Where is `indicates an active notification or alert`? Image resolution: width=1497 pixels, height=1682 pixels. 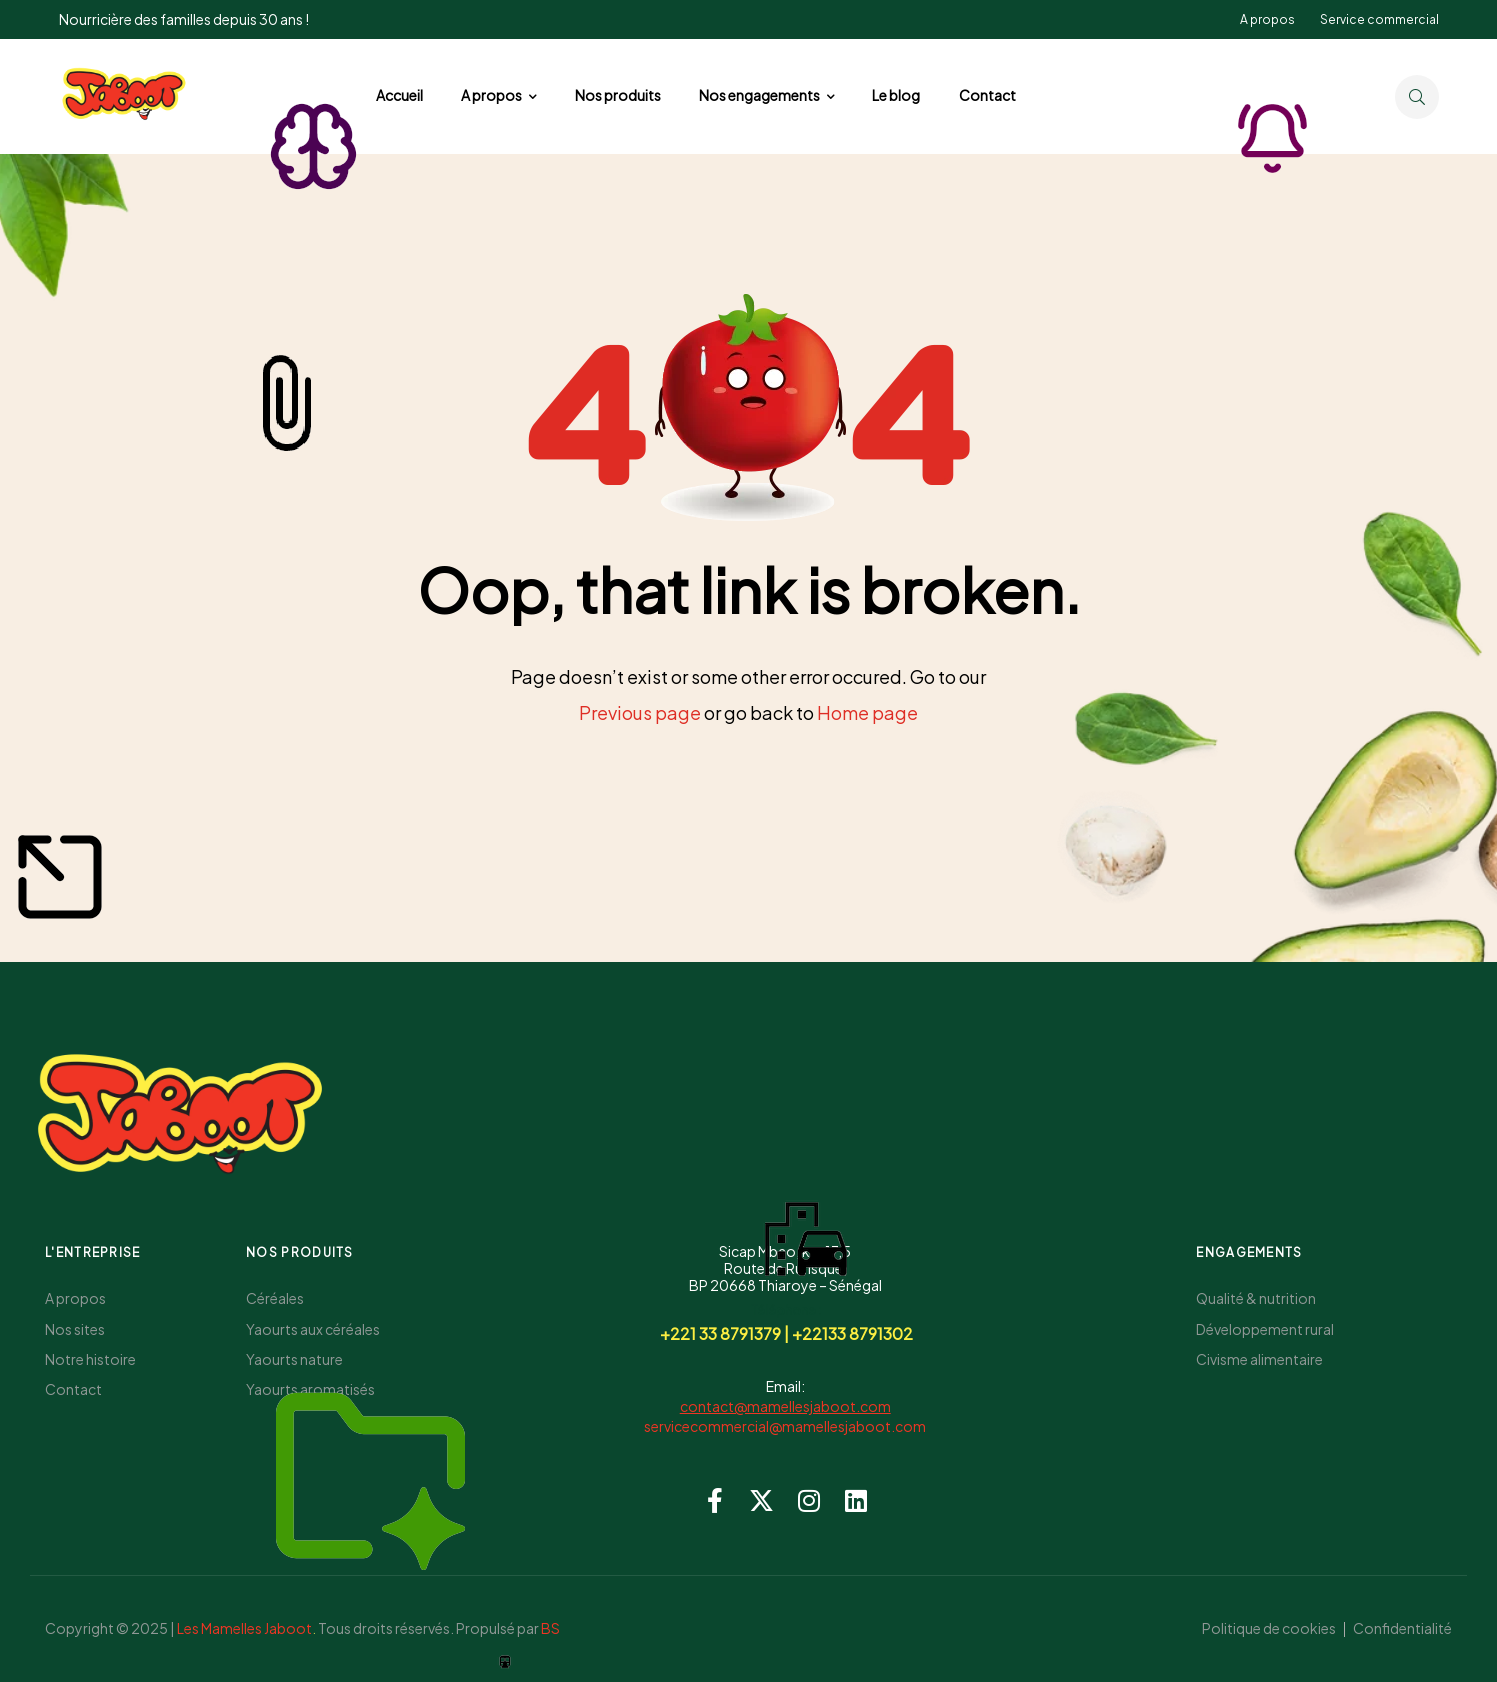 indicates an active notification or alert is located at coordinates (1272, 138).